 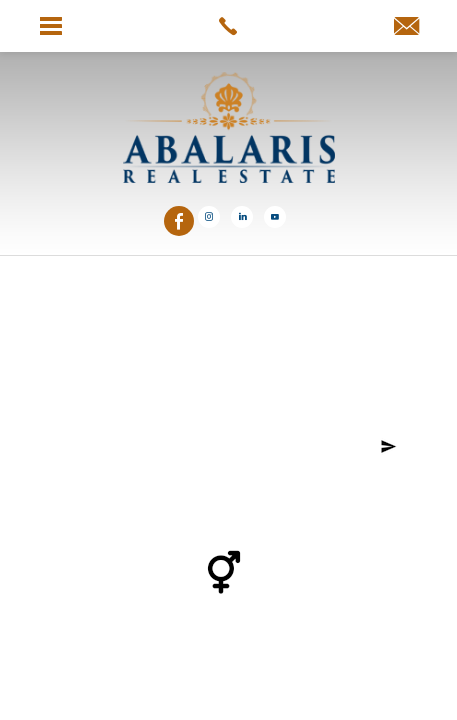 I want to click on send a message or form, so click(x=388, y=446).